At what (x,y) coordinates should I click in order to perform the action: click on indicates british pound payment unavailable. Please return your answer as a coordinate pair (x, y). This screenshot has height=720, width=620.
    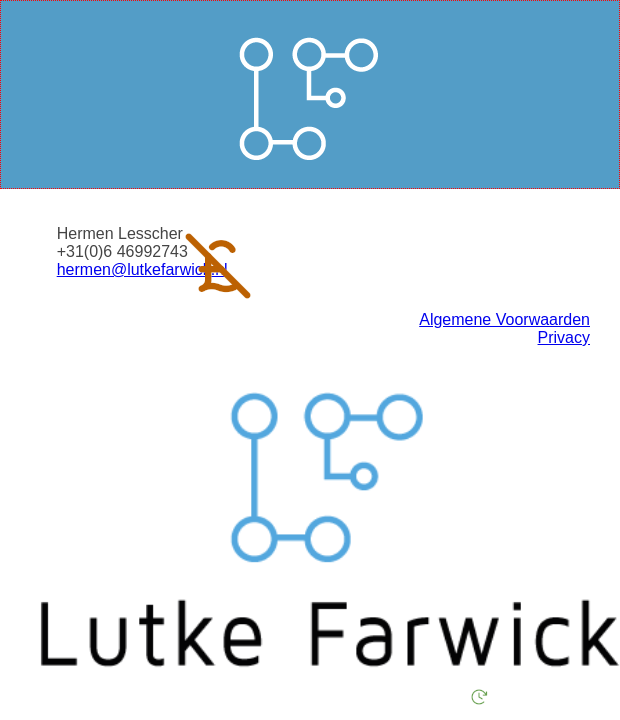
    Looking at the image, I should click on (218, 266).